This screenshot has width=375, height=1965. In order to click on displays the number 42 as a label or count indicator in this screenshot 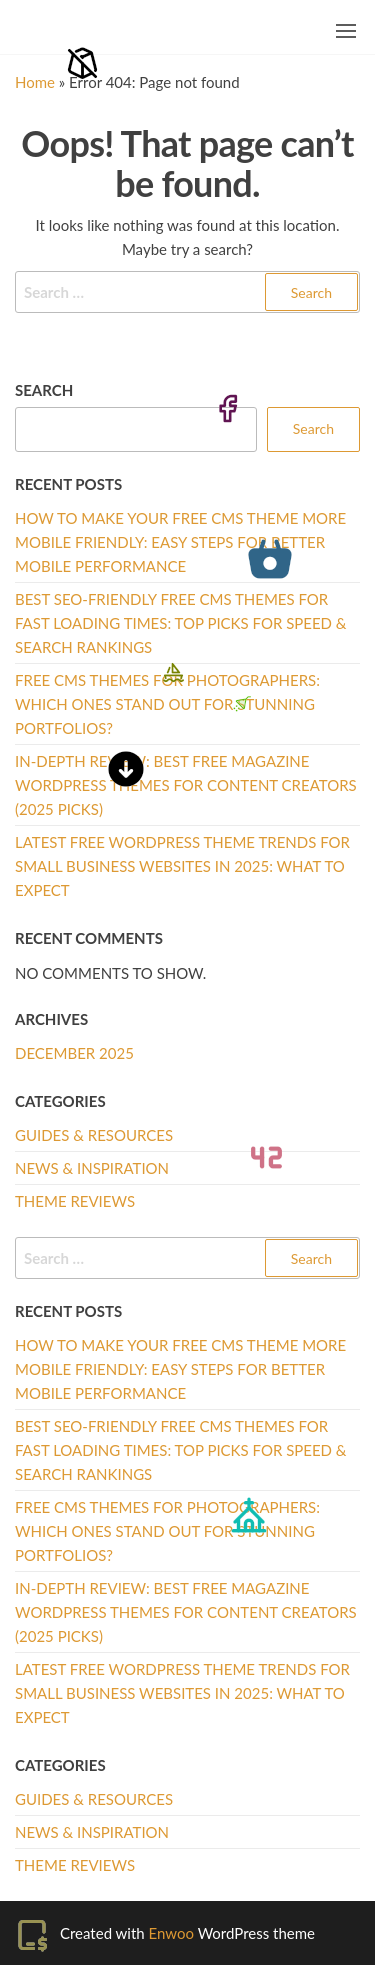, I will do `click(266, 1157)`.